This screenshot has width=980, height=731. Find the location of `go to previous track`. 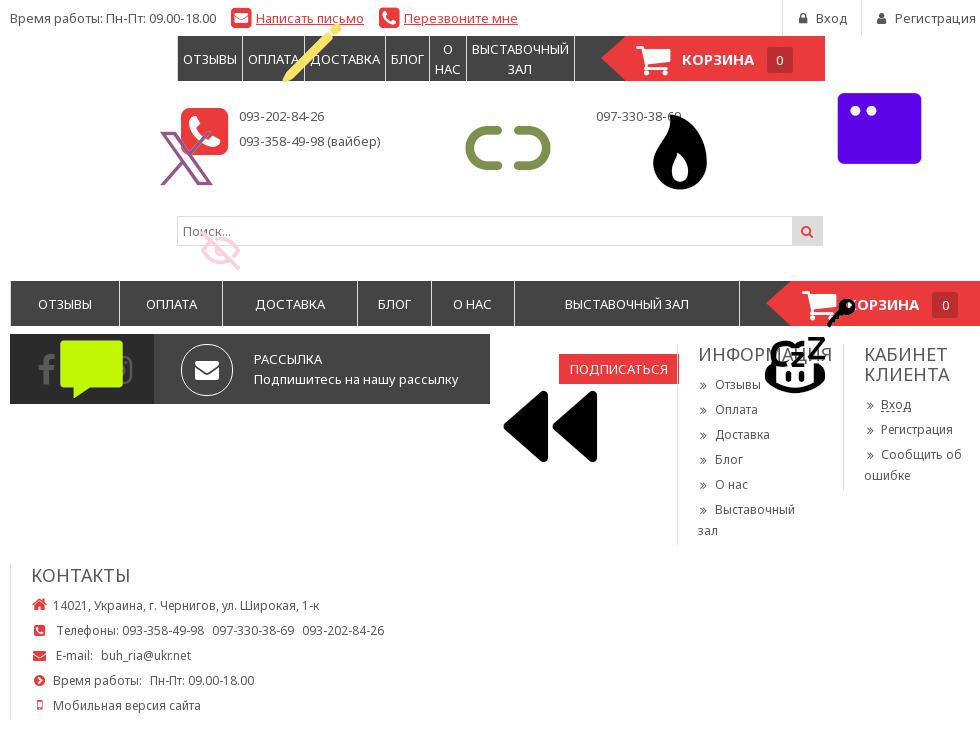

go to previous track is located at coordinates (552, 426).